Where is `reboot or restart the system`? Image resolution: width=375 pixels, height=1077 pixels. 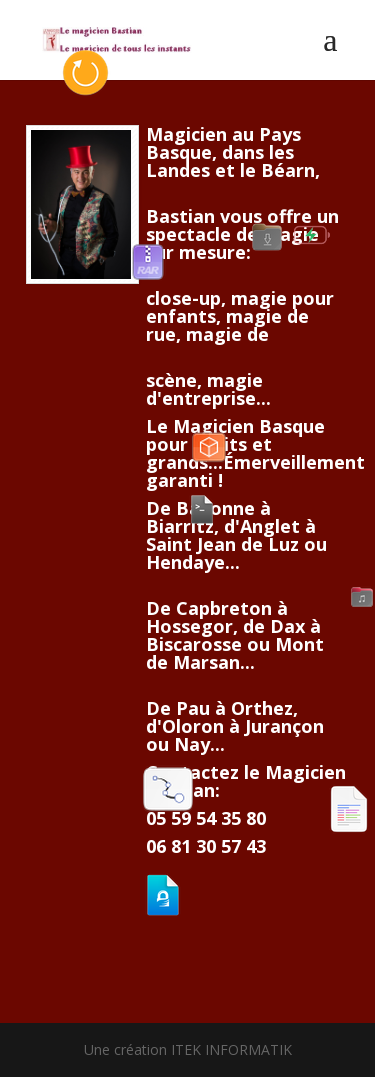 reboot or restart the system is located at coordinates (85, 72).